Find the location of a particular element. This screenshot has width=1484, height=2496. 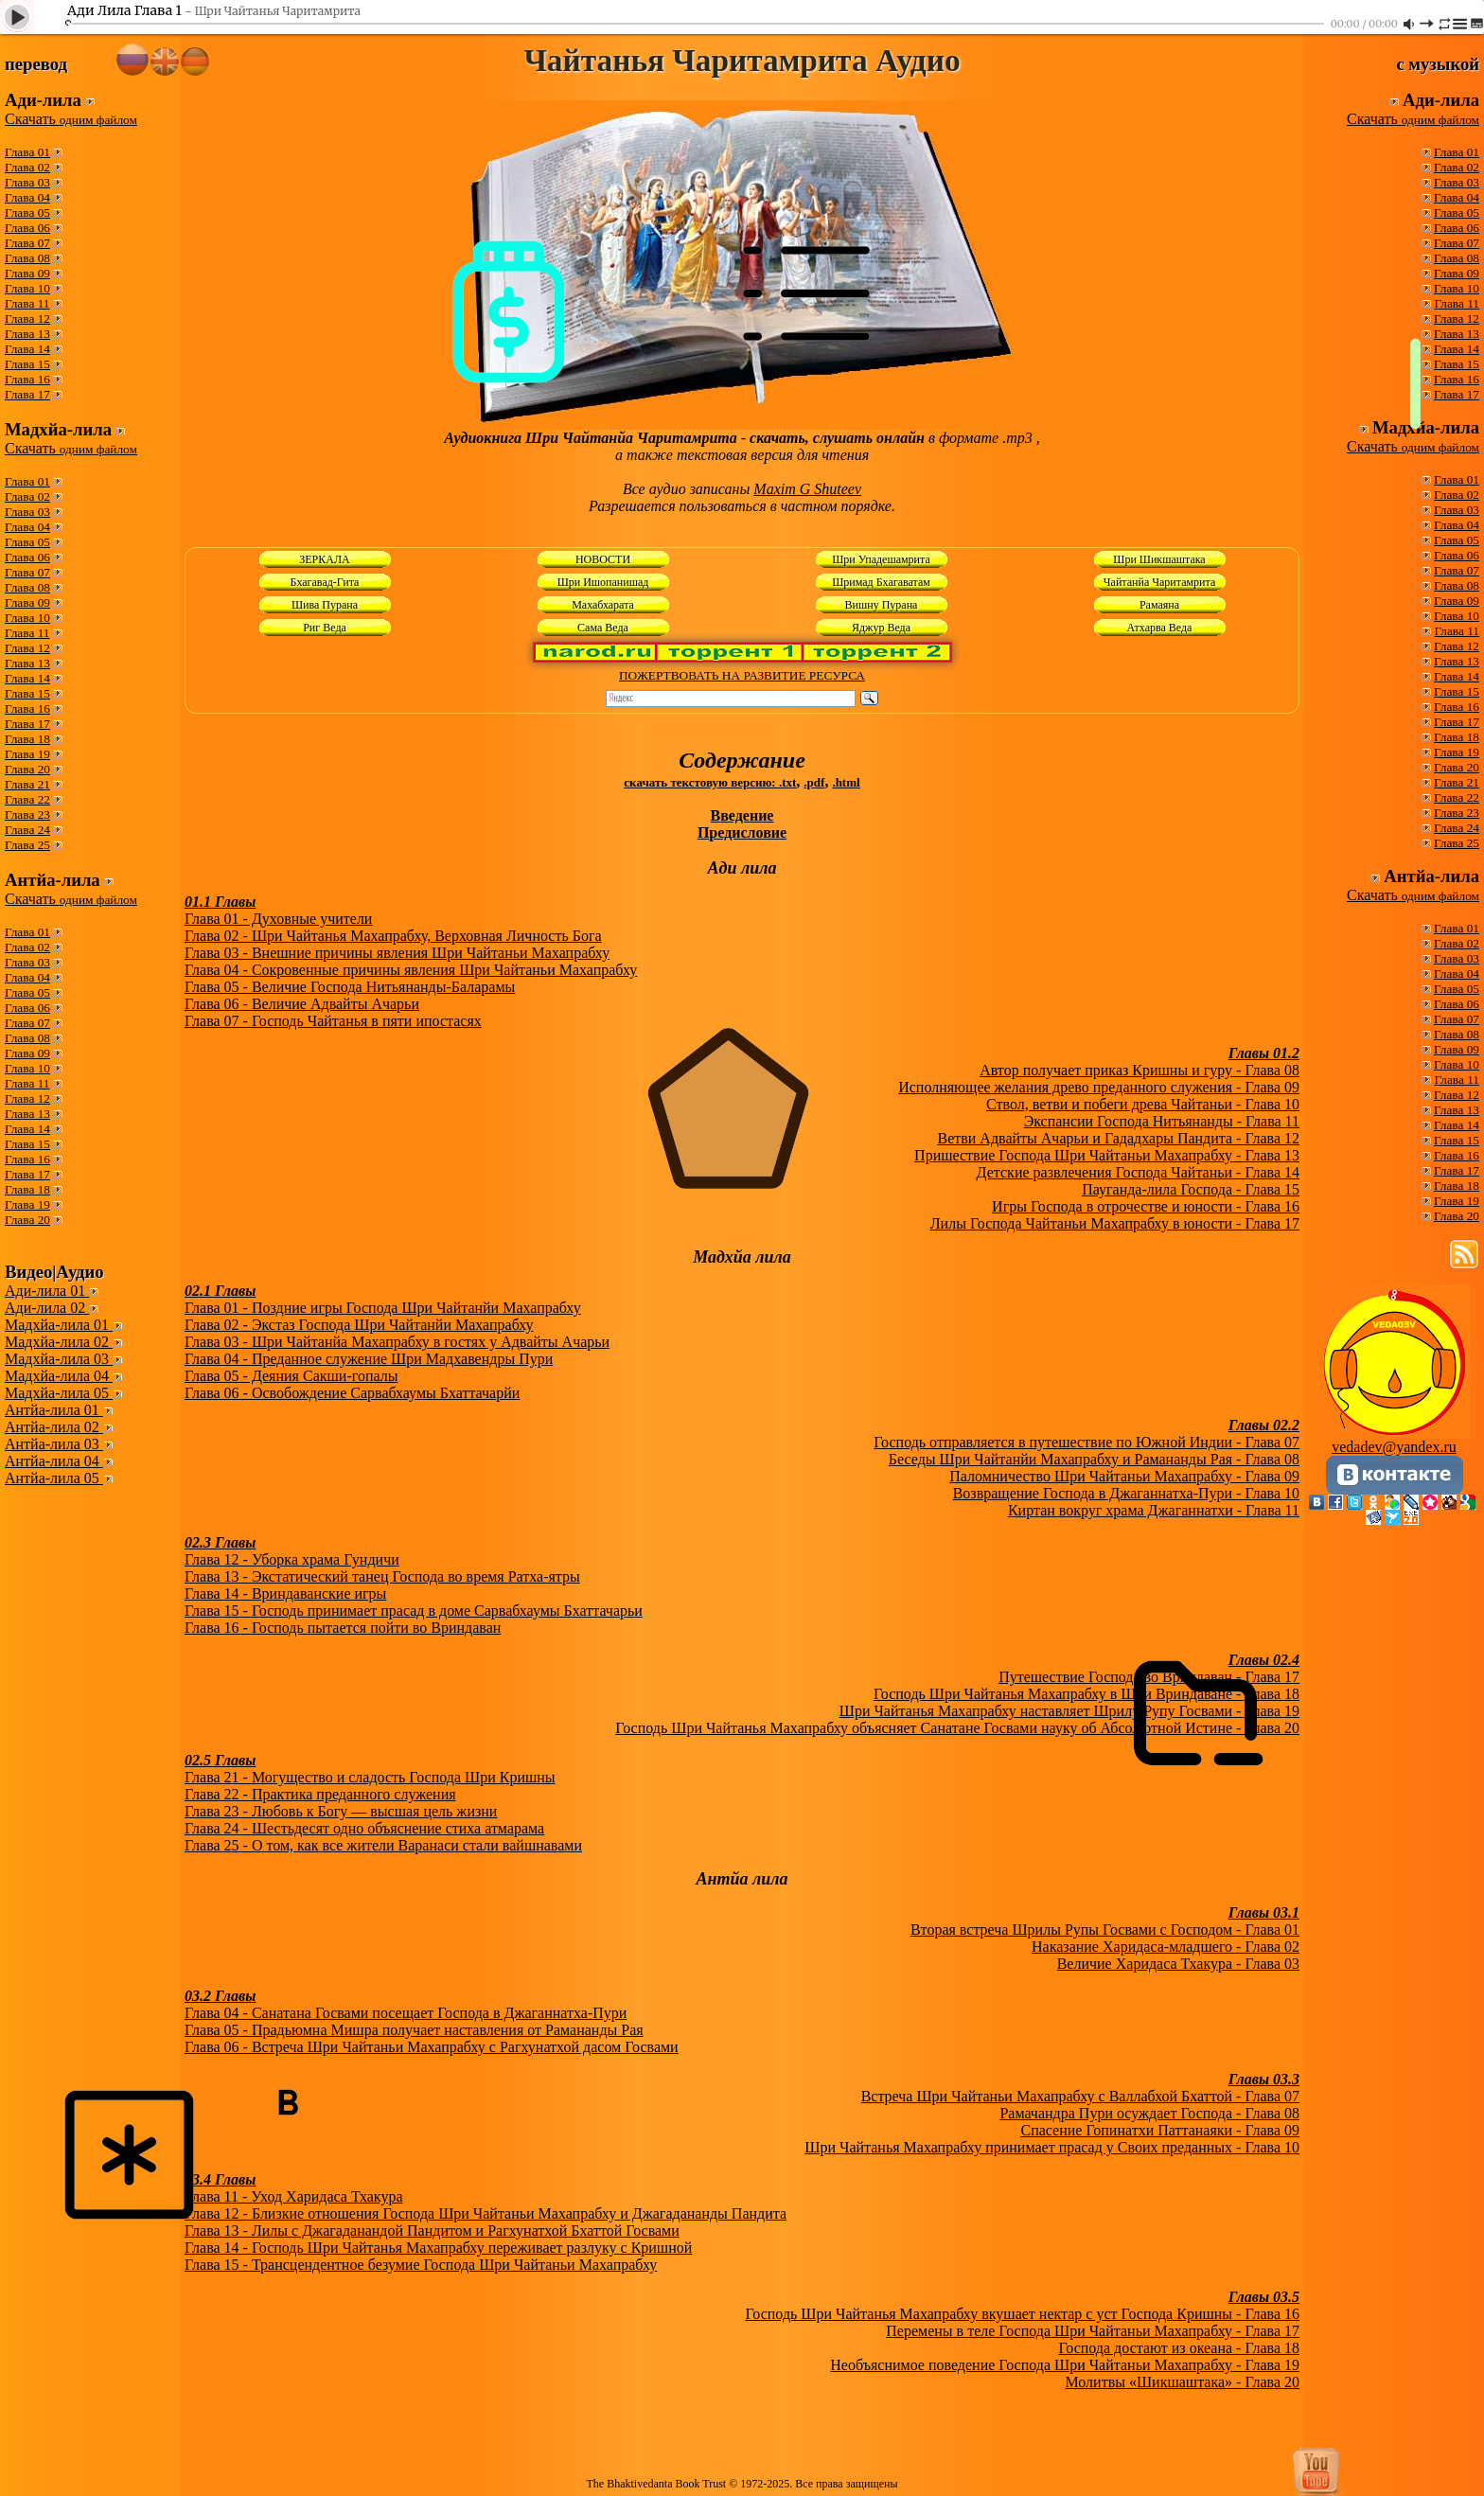

view items in a list format is located at coordinates (806, 293).